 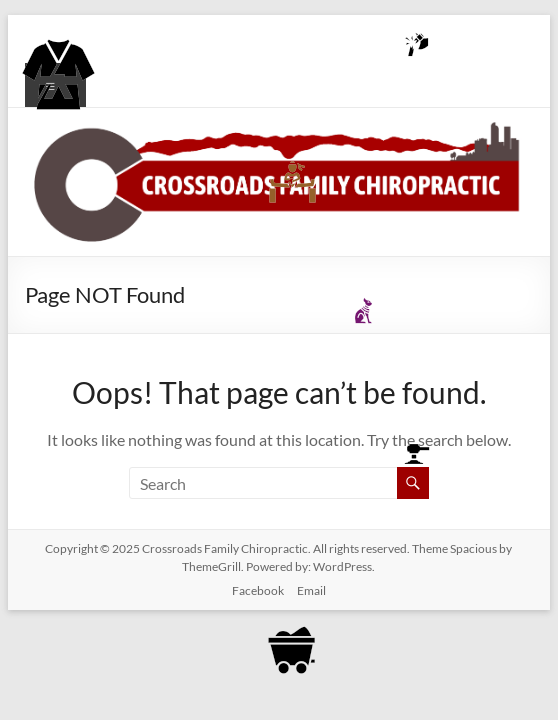 I want to click on turret defense unit in a strategy game, so click(x=417, y=454).